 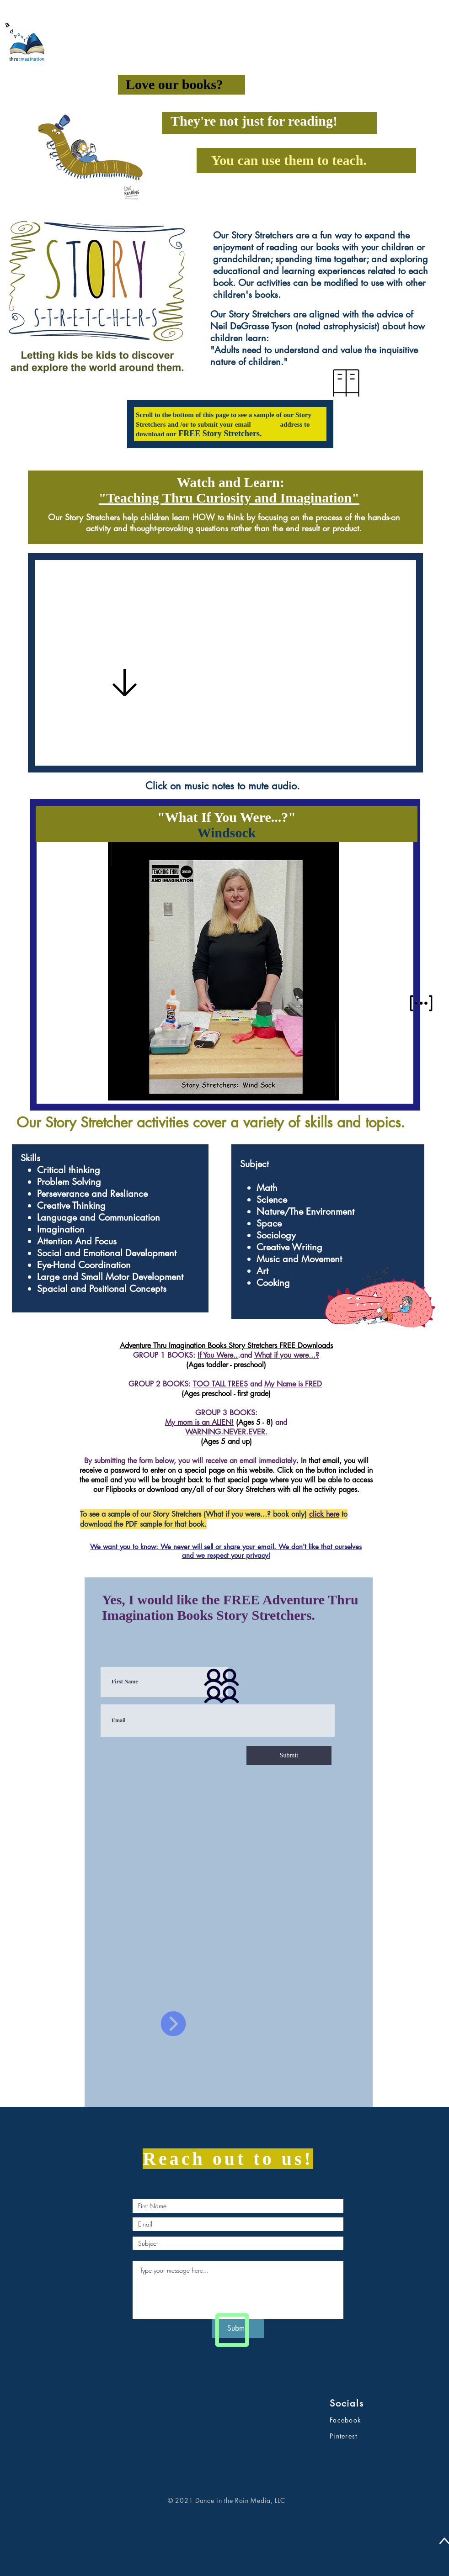 What do you see at coordinates (123, 682) in the screenshot?
I see `scroll down or view more content below` at bounding box center [123, 682].